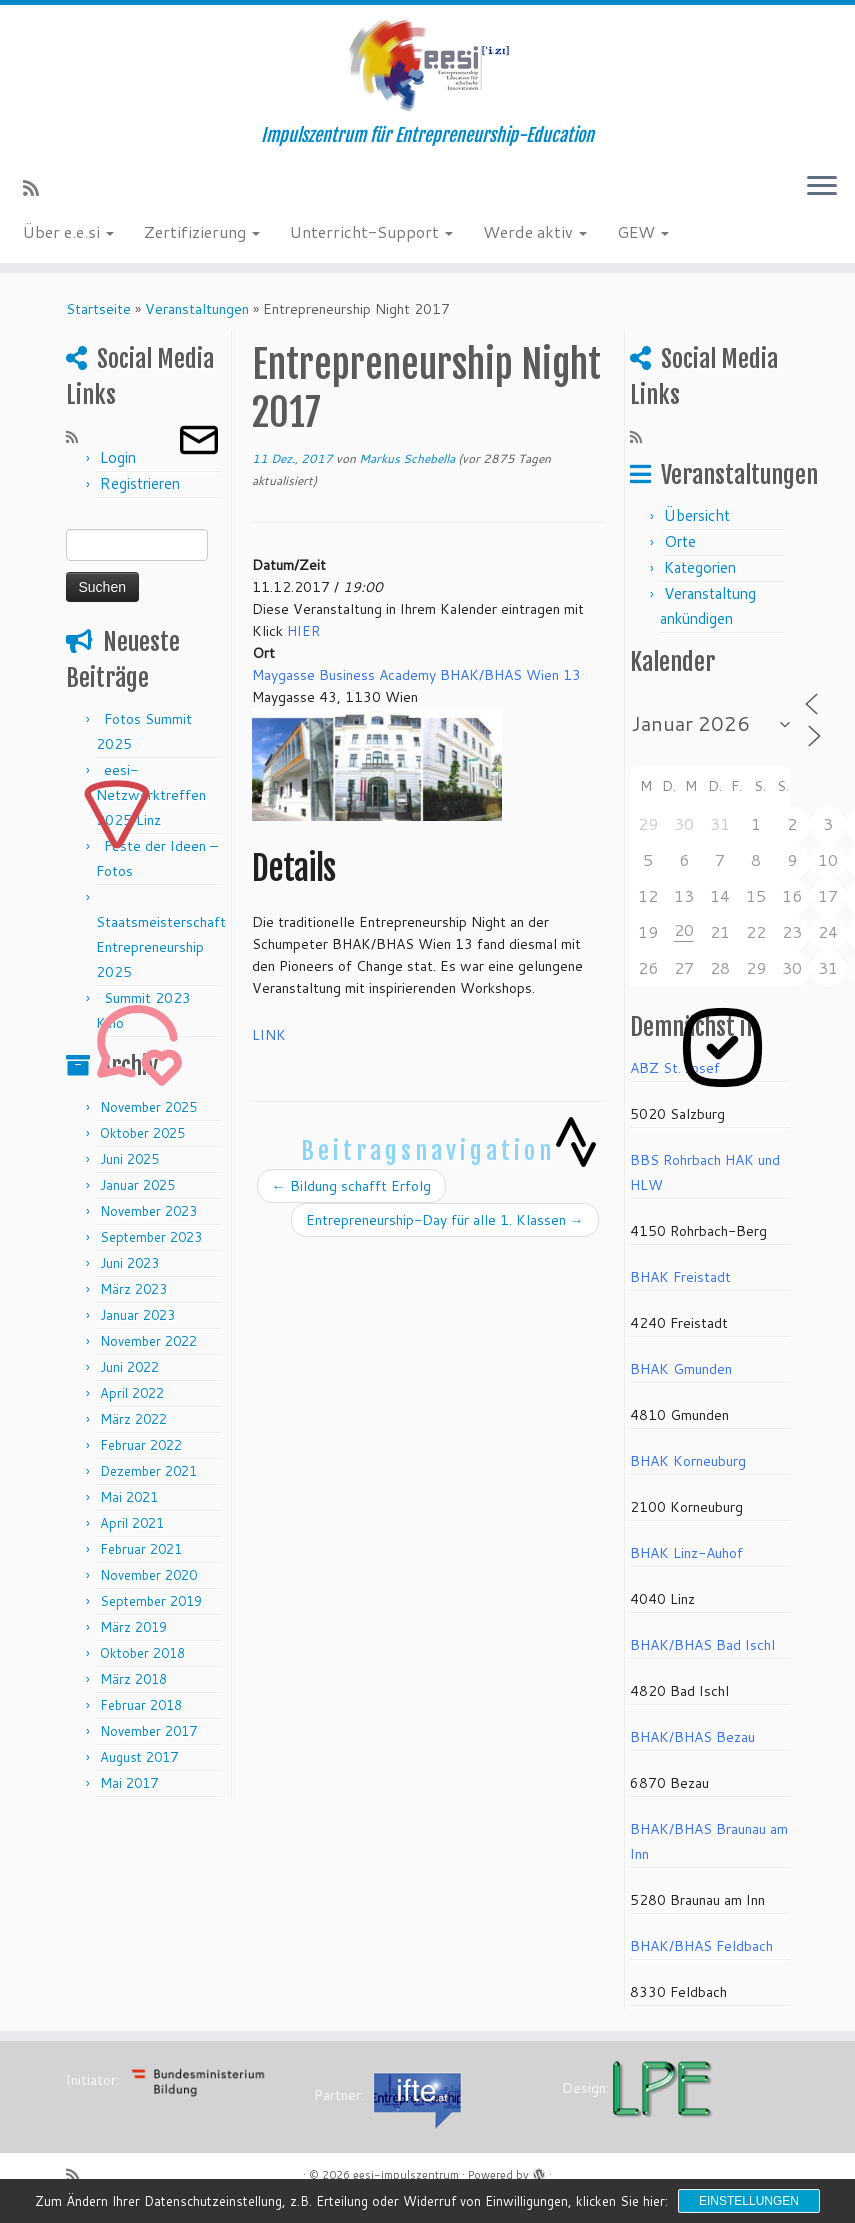 The image size is (855, 2223). I want to click on indicates a cone or triangular marker, so click(117, 816).